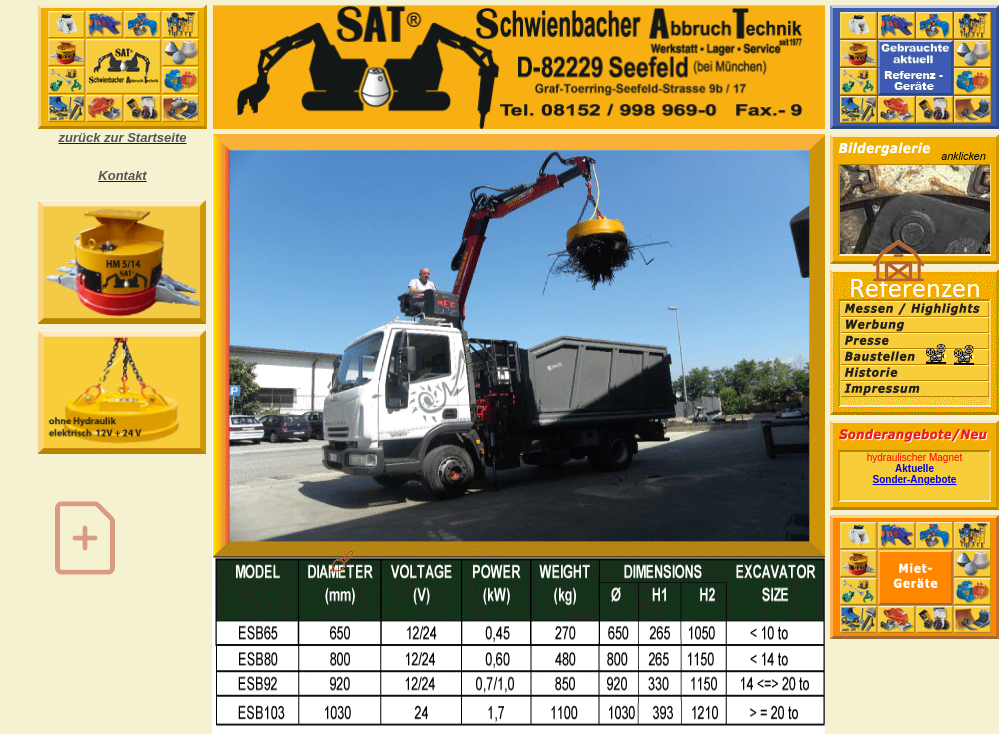 This screenshot has height=734, width=999. What do you see at coordinates (898, 264) in the screenshot?
I see `access farm or agricultural settings` at bounding box center [898, 264].